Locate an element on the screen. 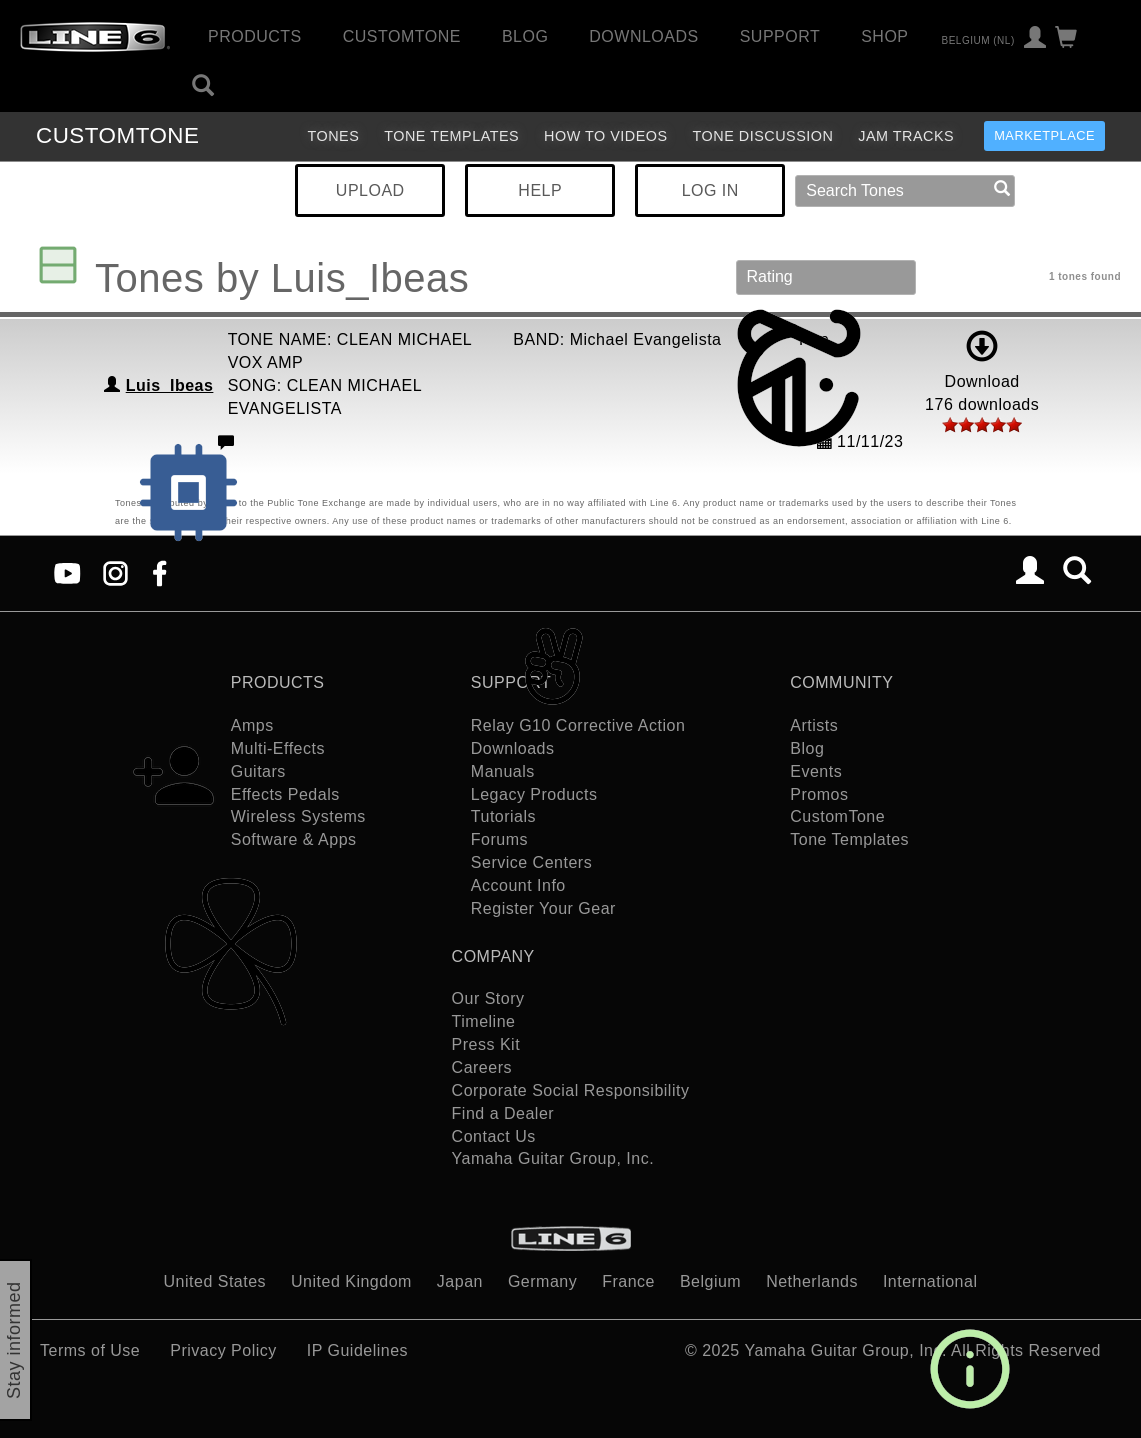 This screenshot has width=1141, height=1438. send a peace sign or friendly gesture is located at coordinates (552, 666).